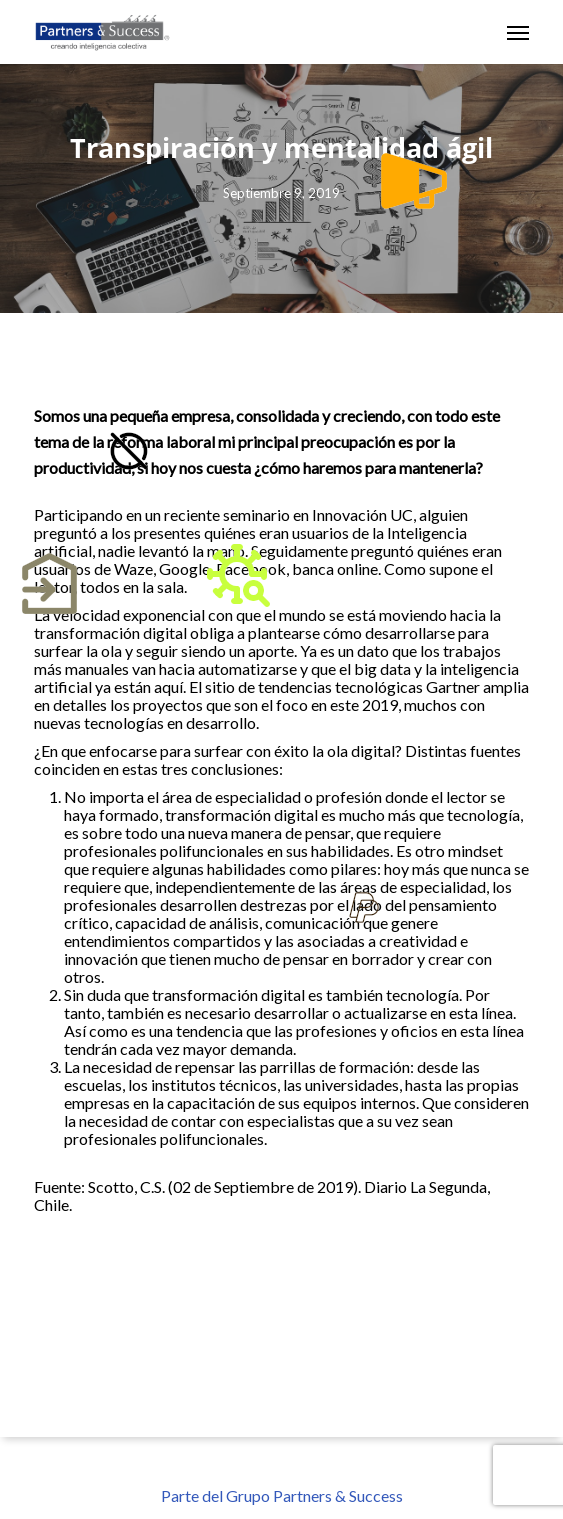 This screenshot has width=563, height=1519. I want to click on search for virus or malware threats, so click(237, 574).